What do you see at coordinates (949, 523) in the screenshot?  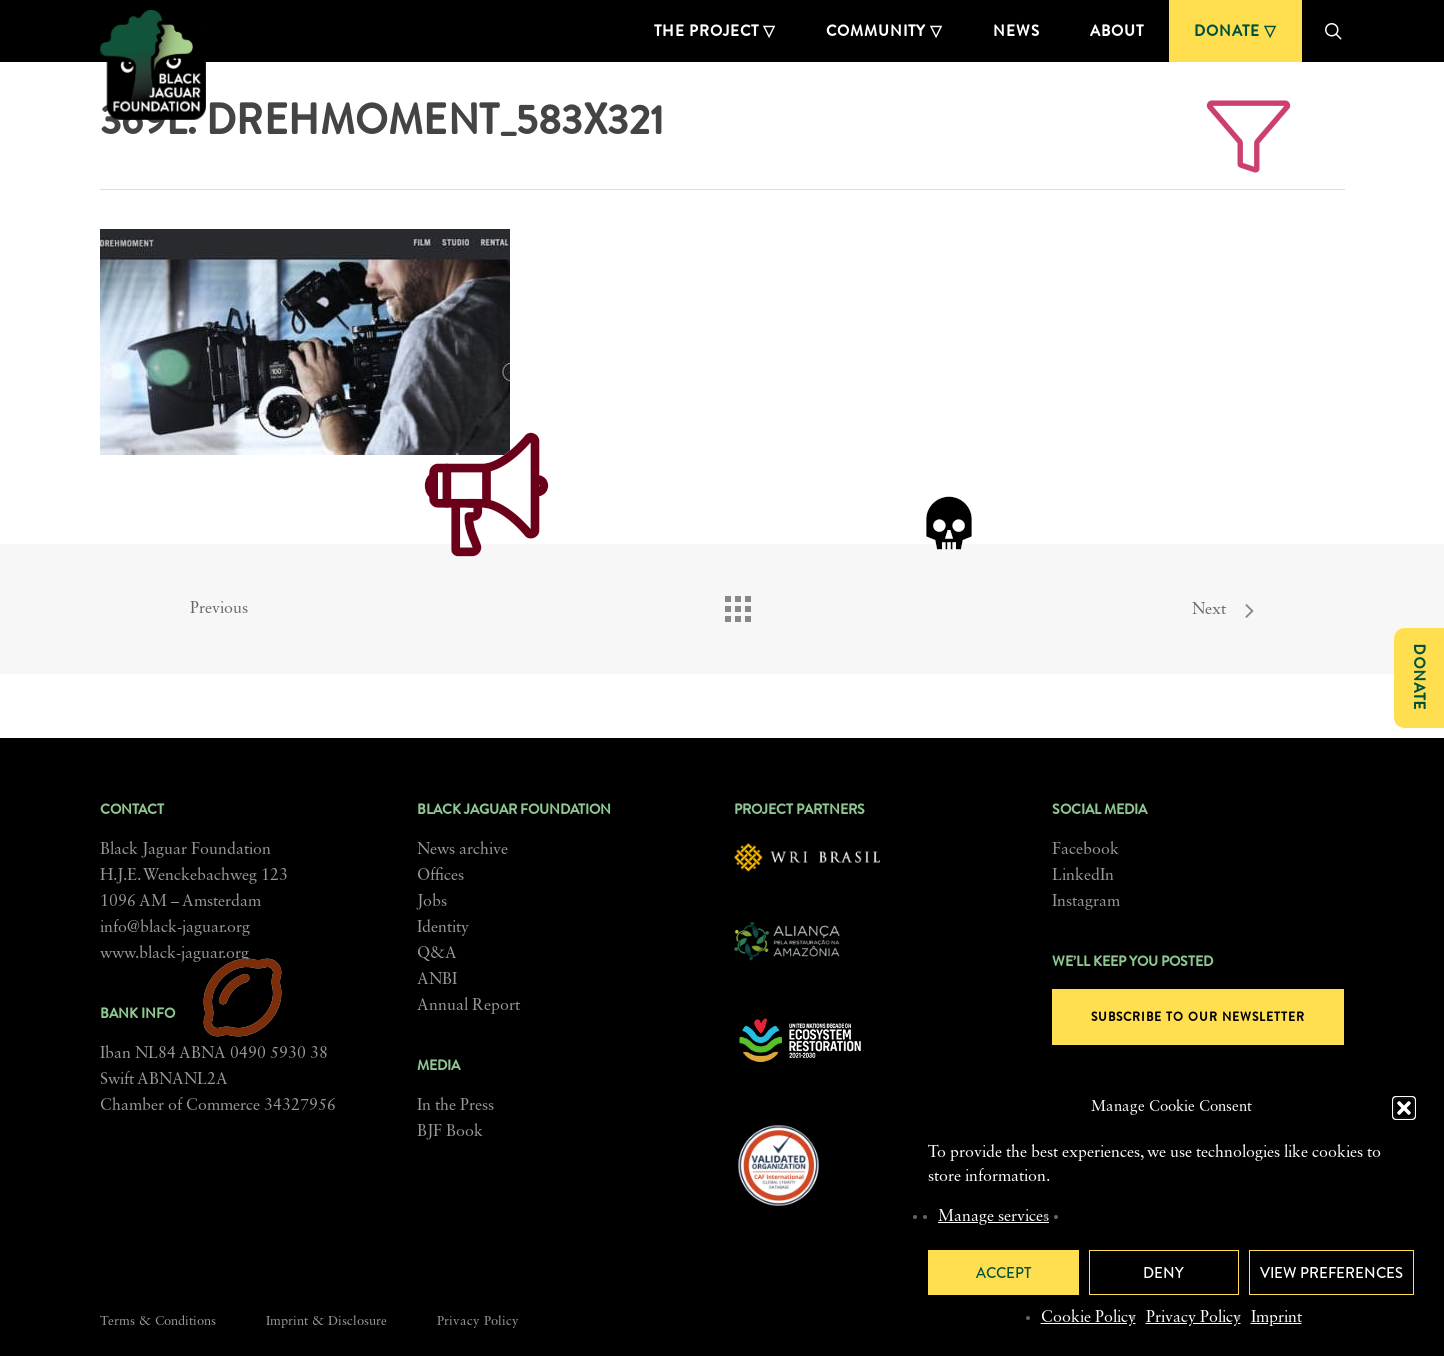 I see `indicates danger or hazardous content` at bounding box center [949, 523].